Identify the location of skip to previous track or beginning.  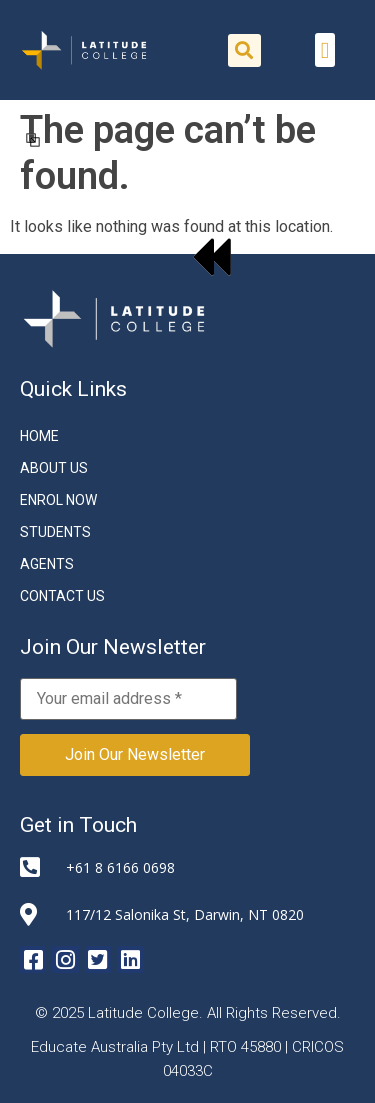
(214, 257).